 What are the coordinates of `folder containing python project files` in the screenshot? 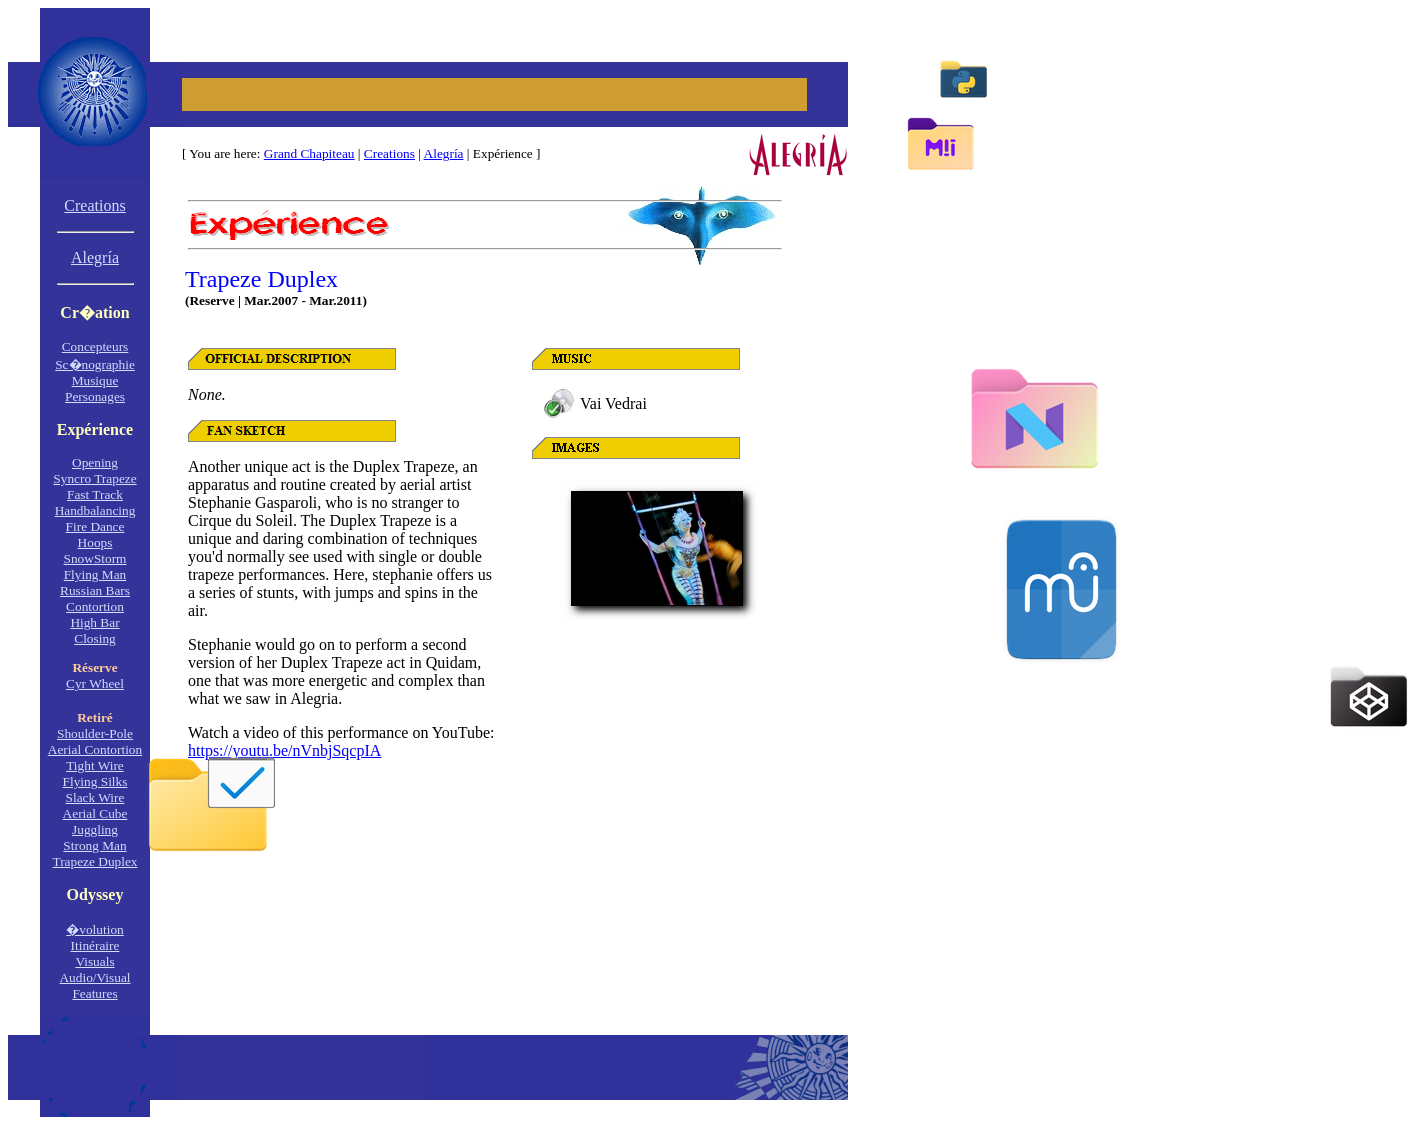 It's located at (963, 80).